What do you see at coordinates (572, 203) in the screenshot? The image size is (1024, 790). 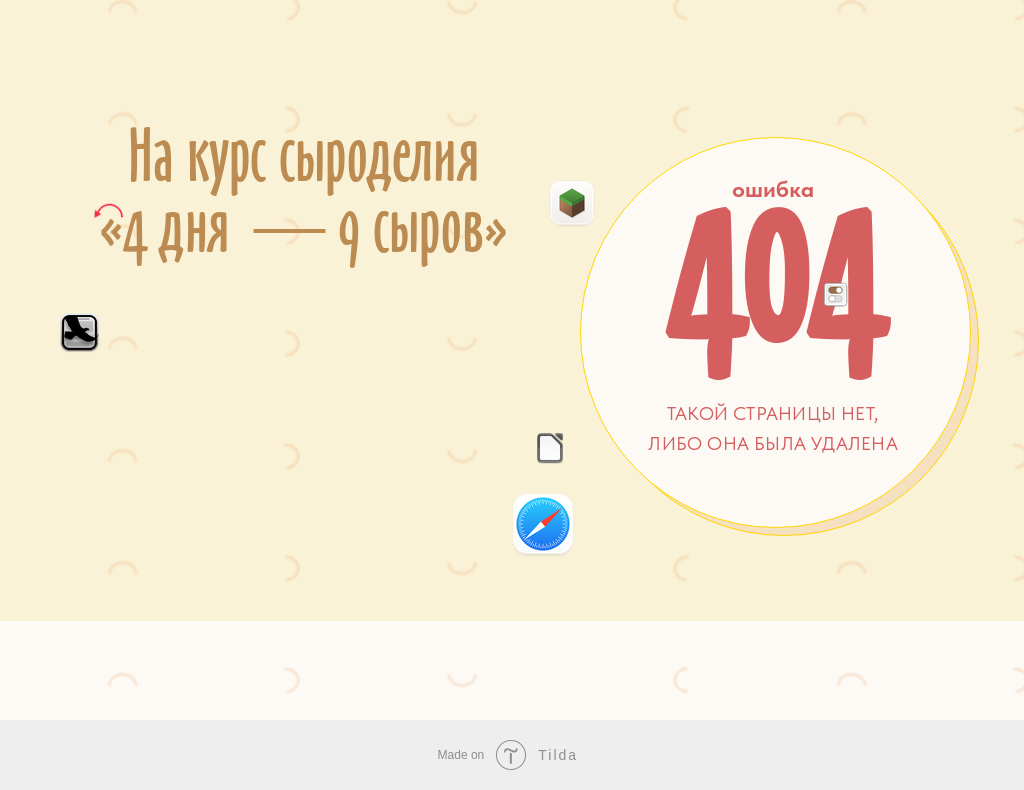 I see `launch minecraft` at bounding box center [572, 203].